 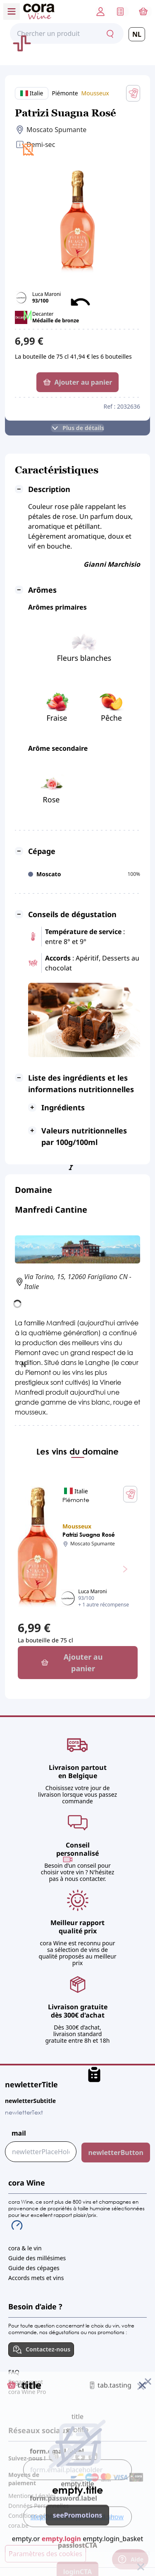 I want to click on indicates a label or category starting with "M", so click(x=28, y=315).